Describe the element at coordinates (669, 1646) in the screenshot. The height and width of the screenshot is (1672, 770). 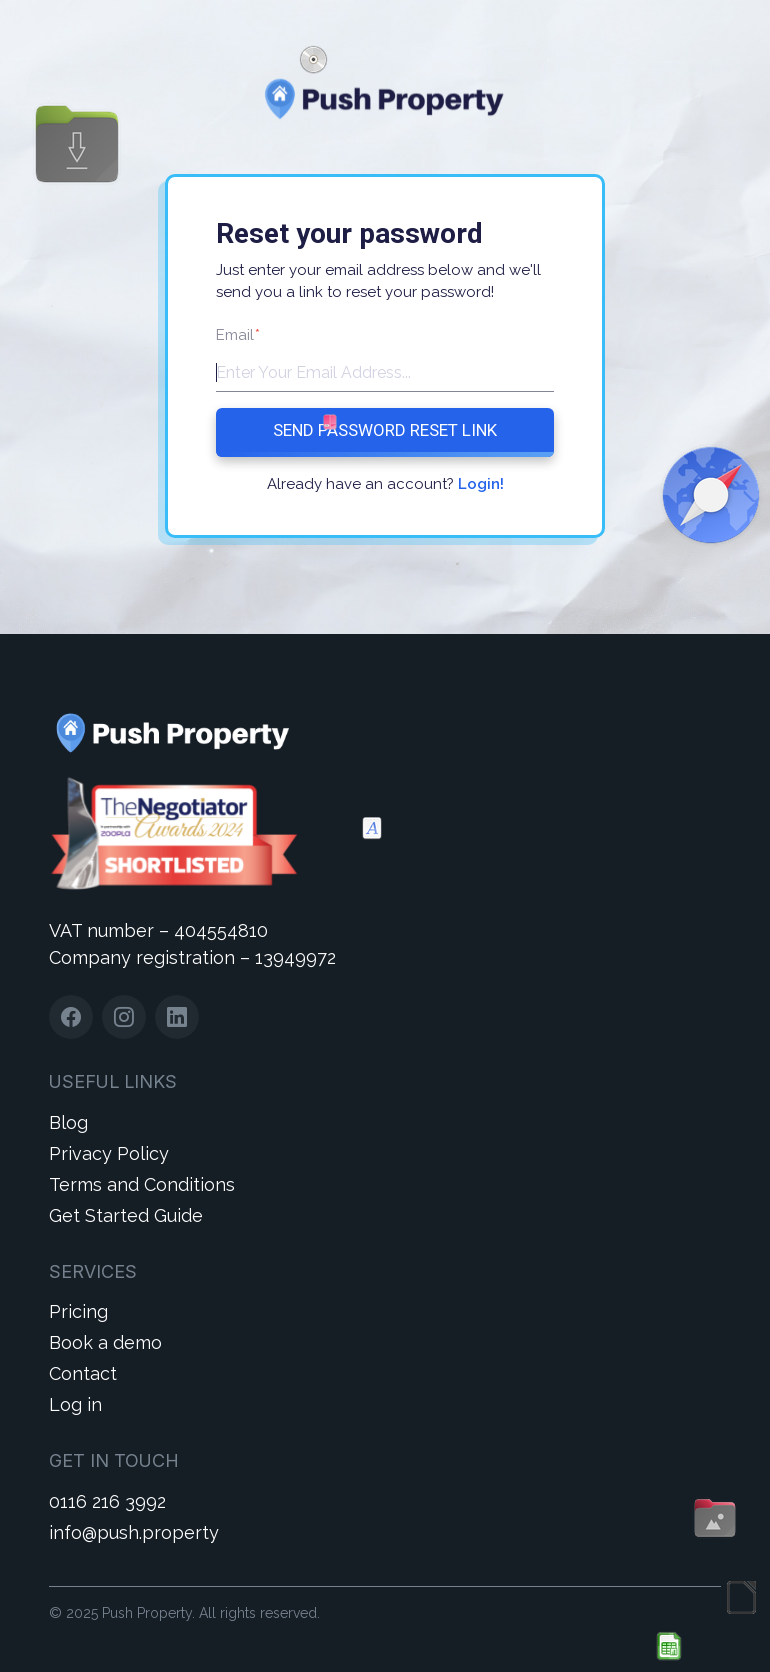
I see `open an opendocument spreadsheet file` at that location.